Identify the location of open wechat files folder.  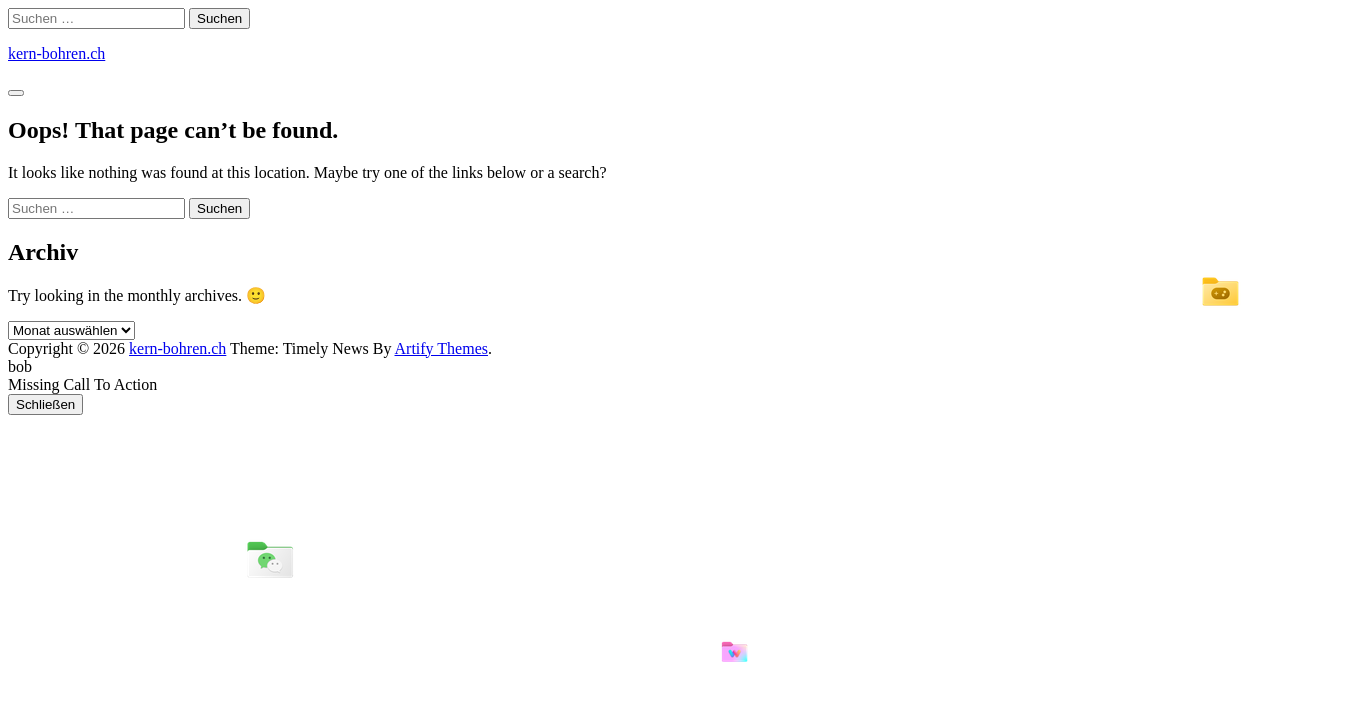
(270, 561).